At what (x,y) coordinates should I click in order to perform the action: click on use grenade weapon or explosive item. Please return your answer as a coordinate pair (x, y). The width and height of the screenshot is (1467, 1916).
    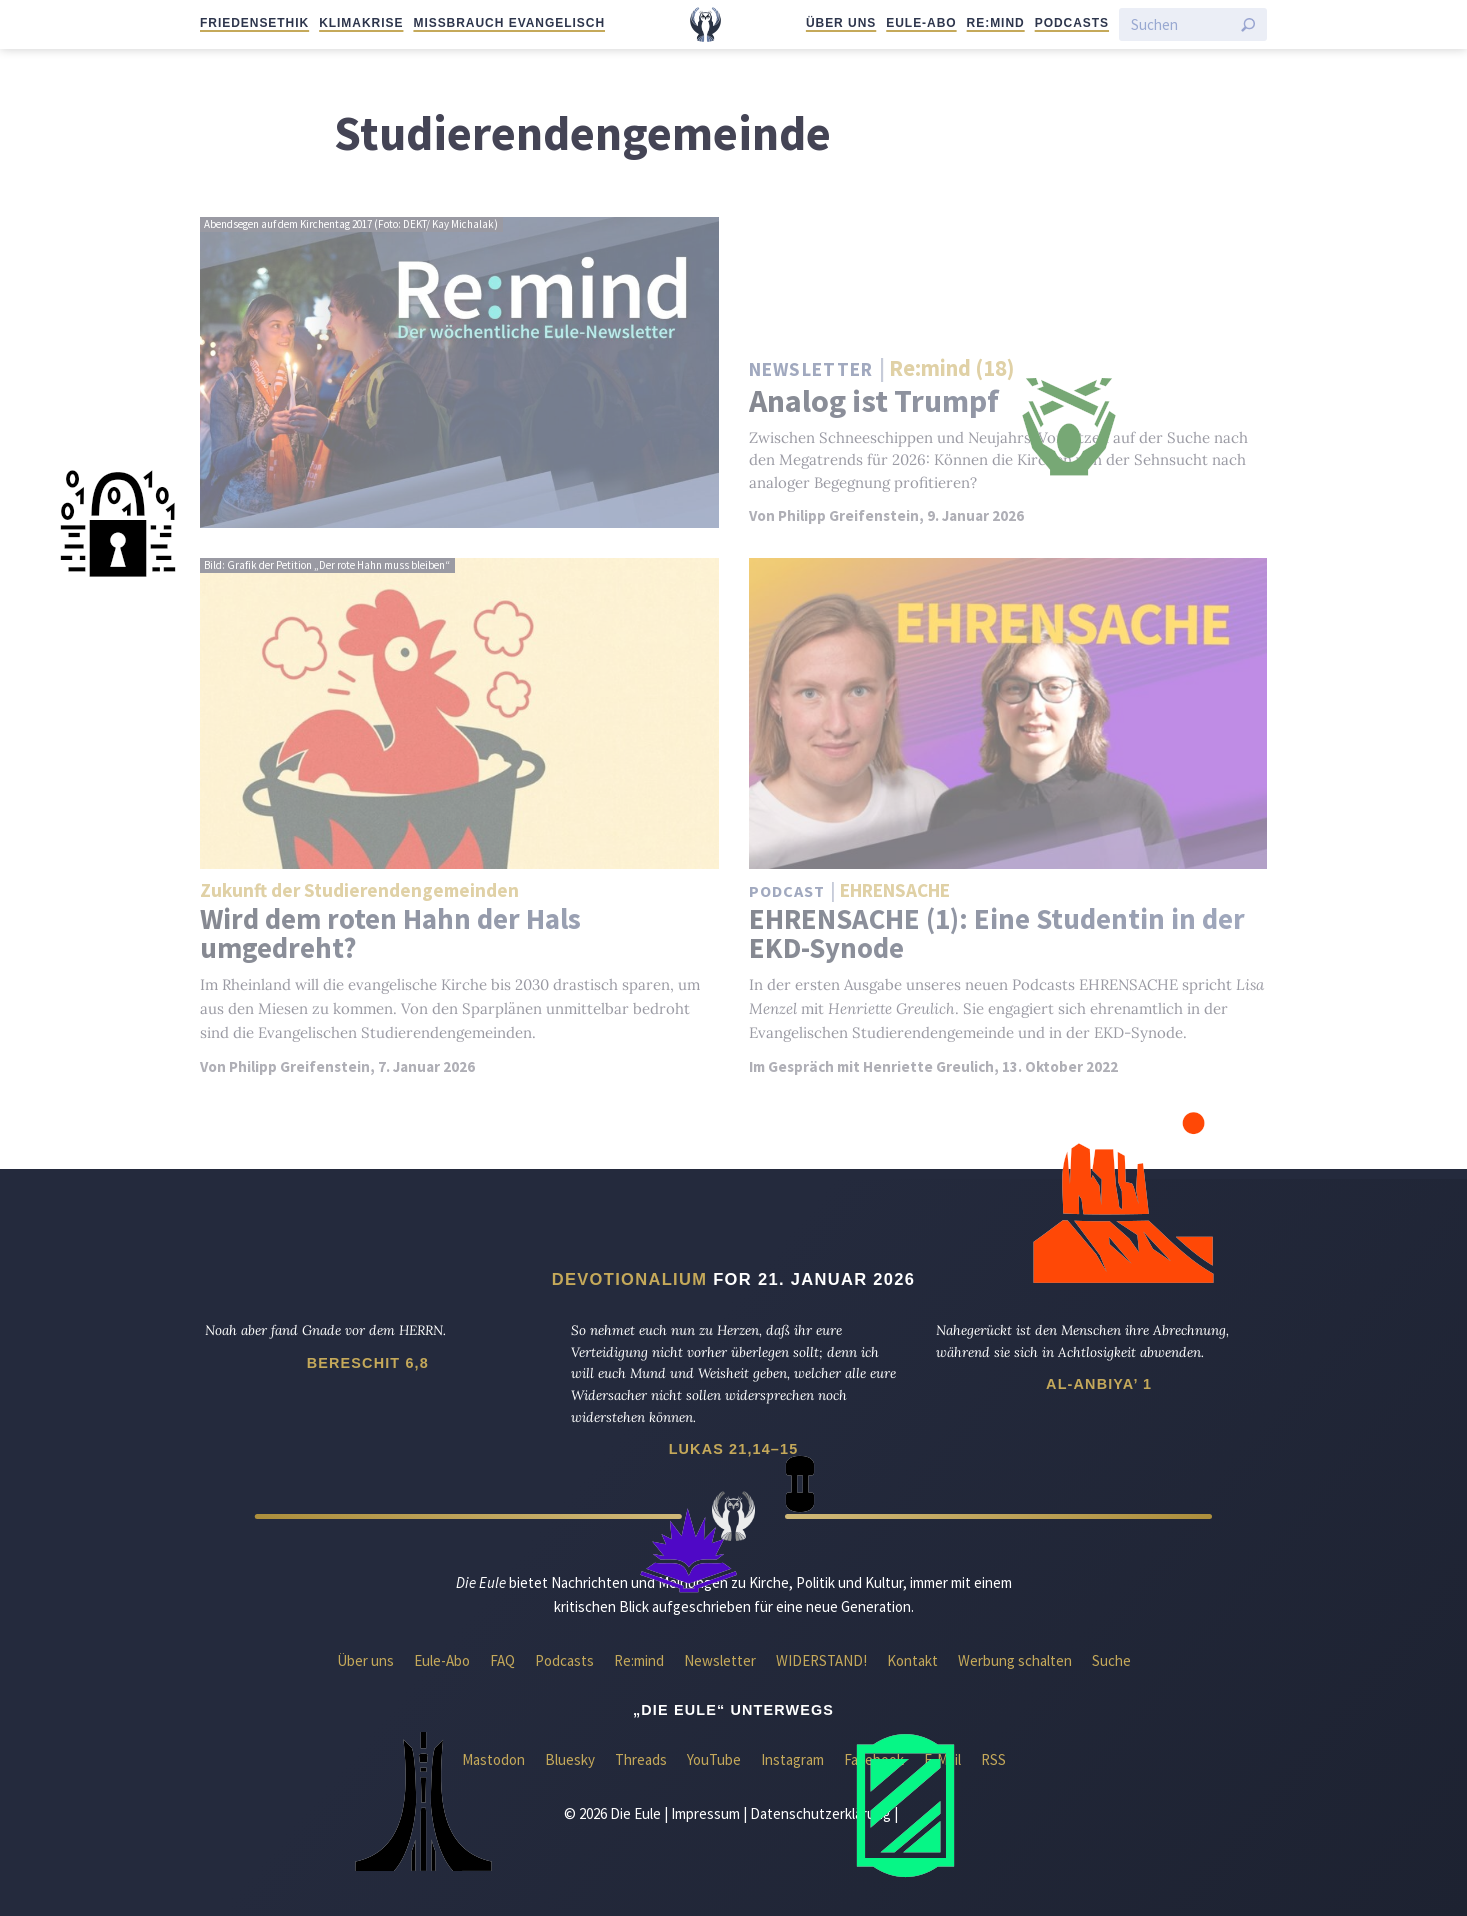
    Looking at the image, I should click on (800, 1484).